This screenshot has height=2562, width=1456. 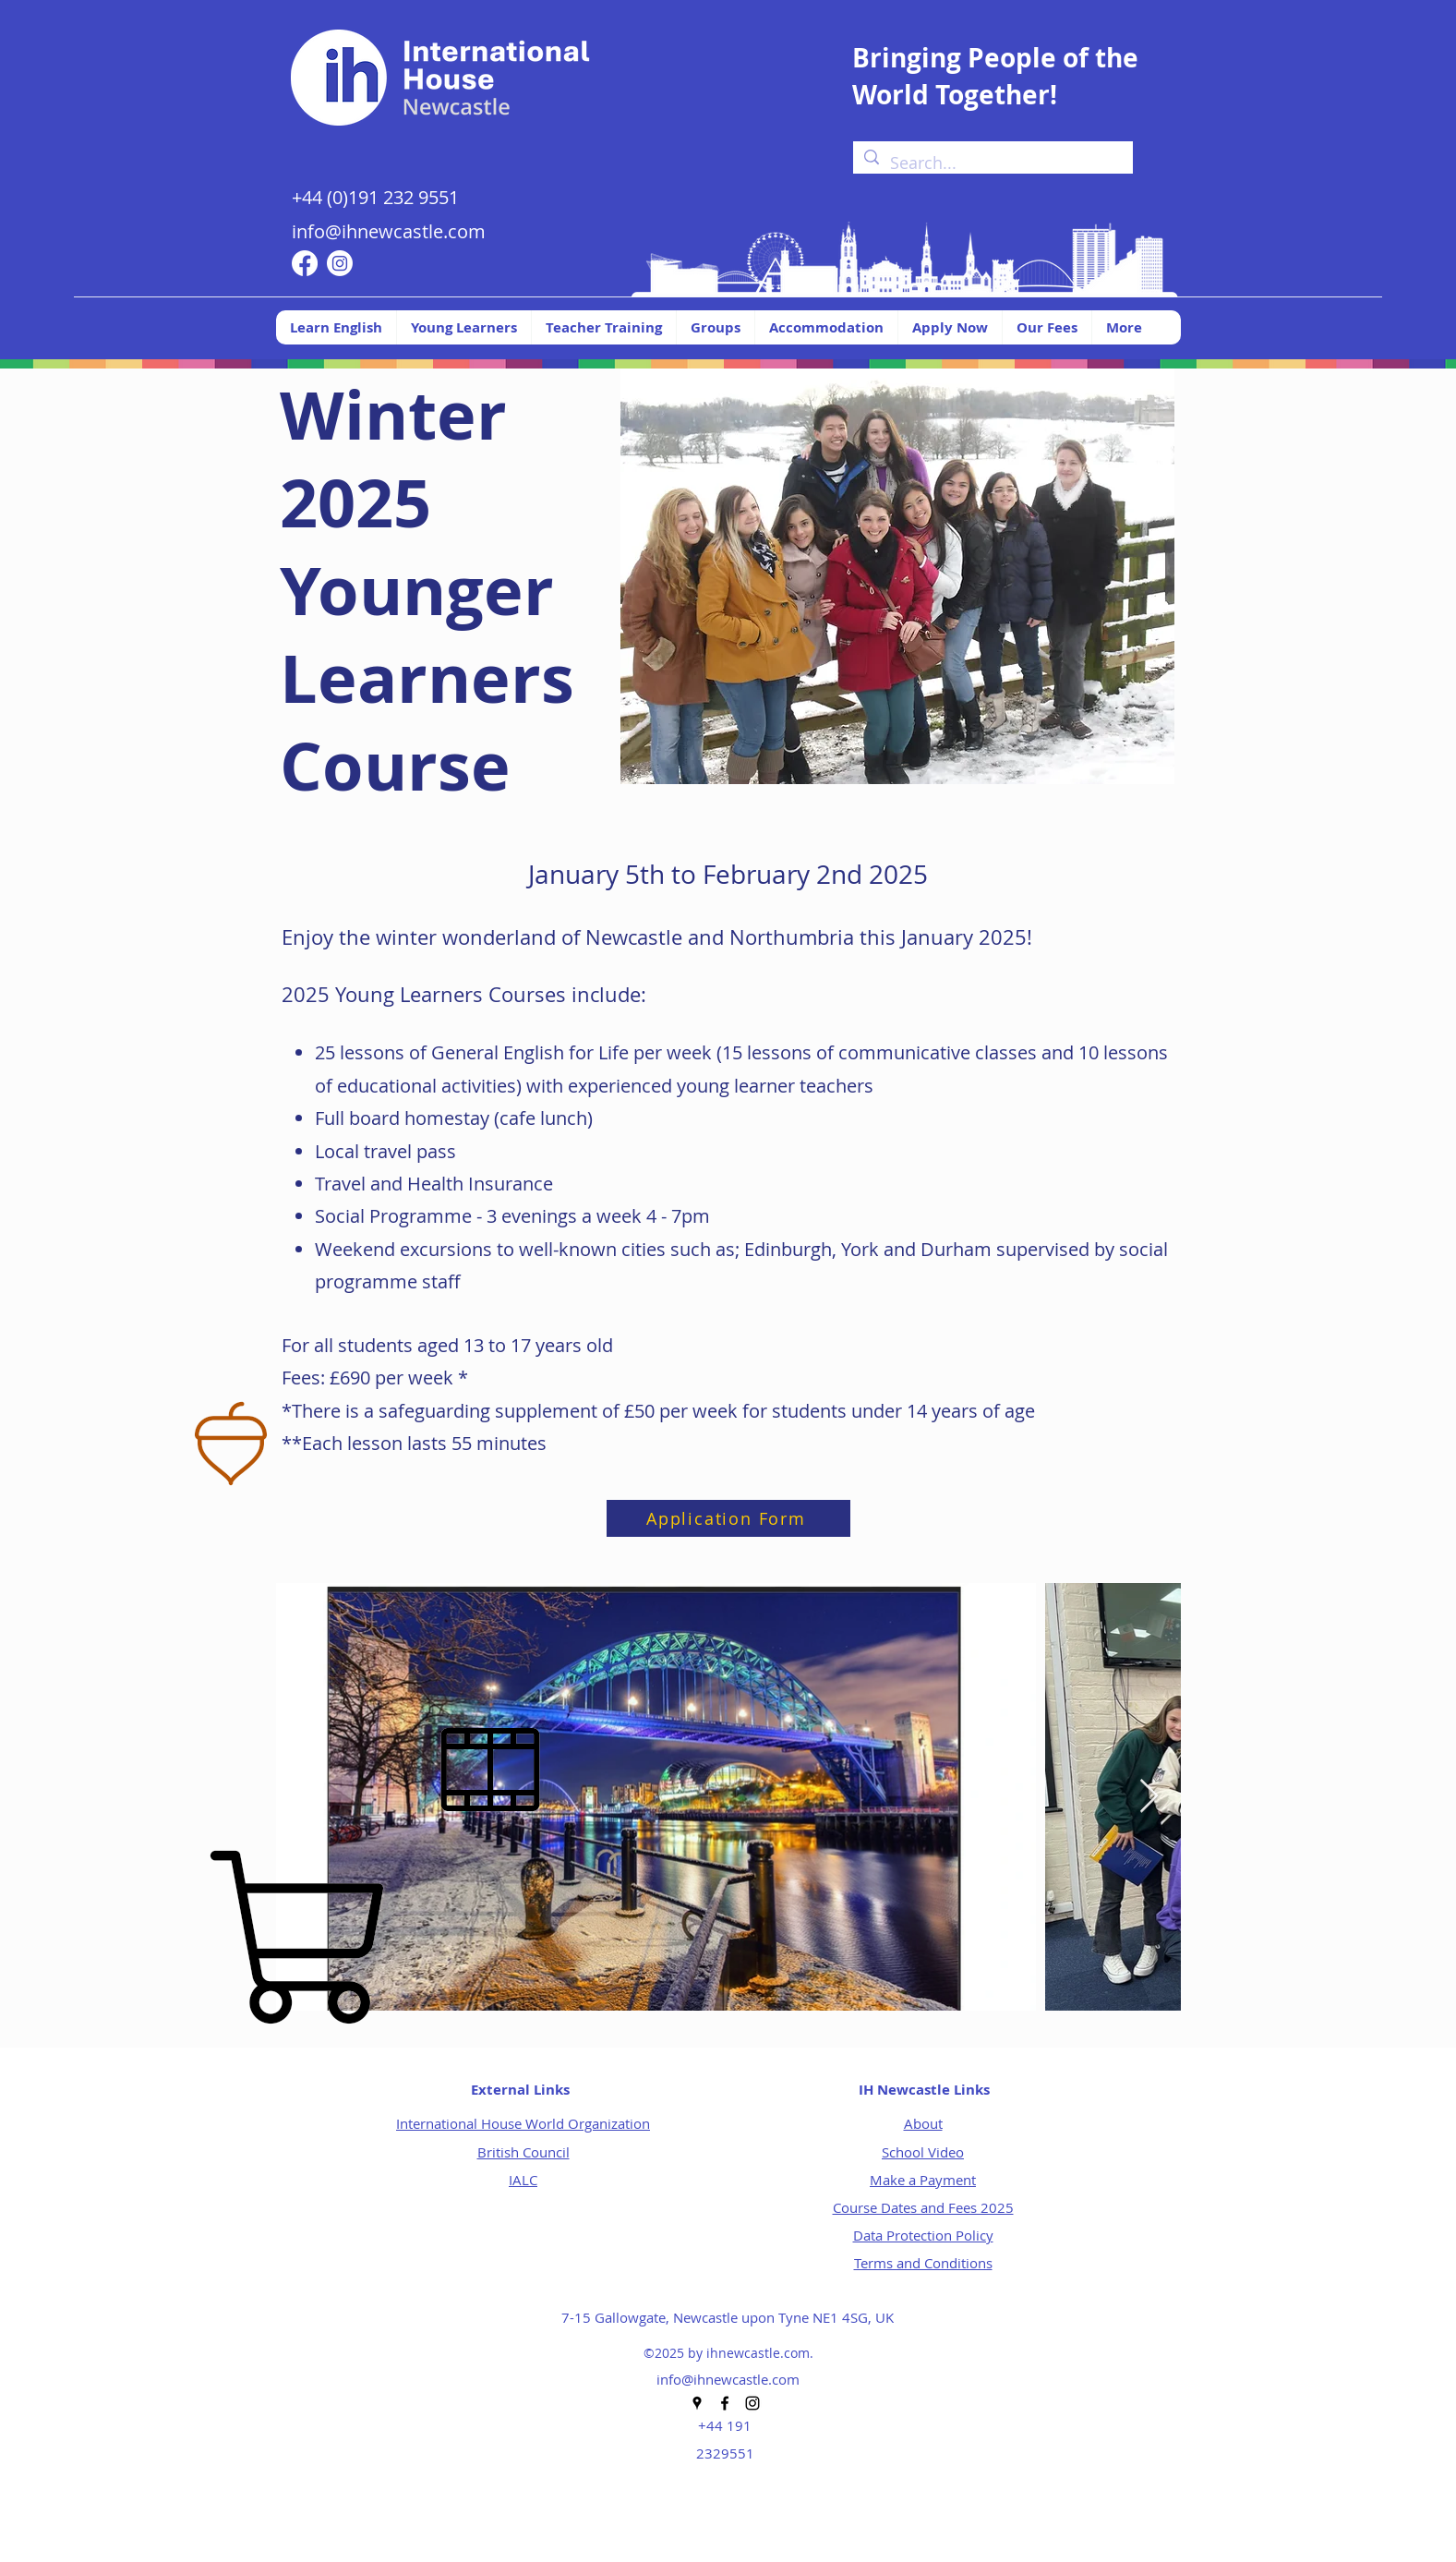 I want to click on nature or outdoors category indicator, so click(x=231, y=1444).